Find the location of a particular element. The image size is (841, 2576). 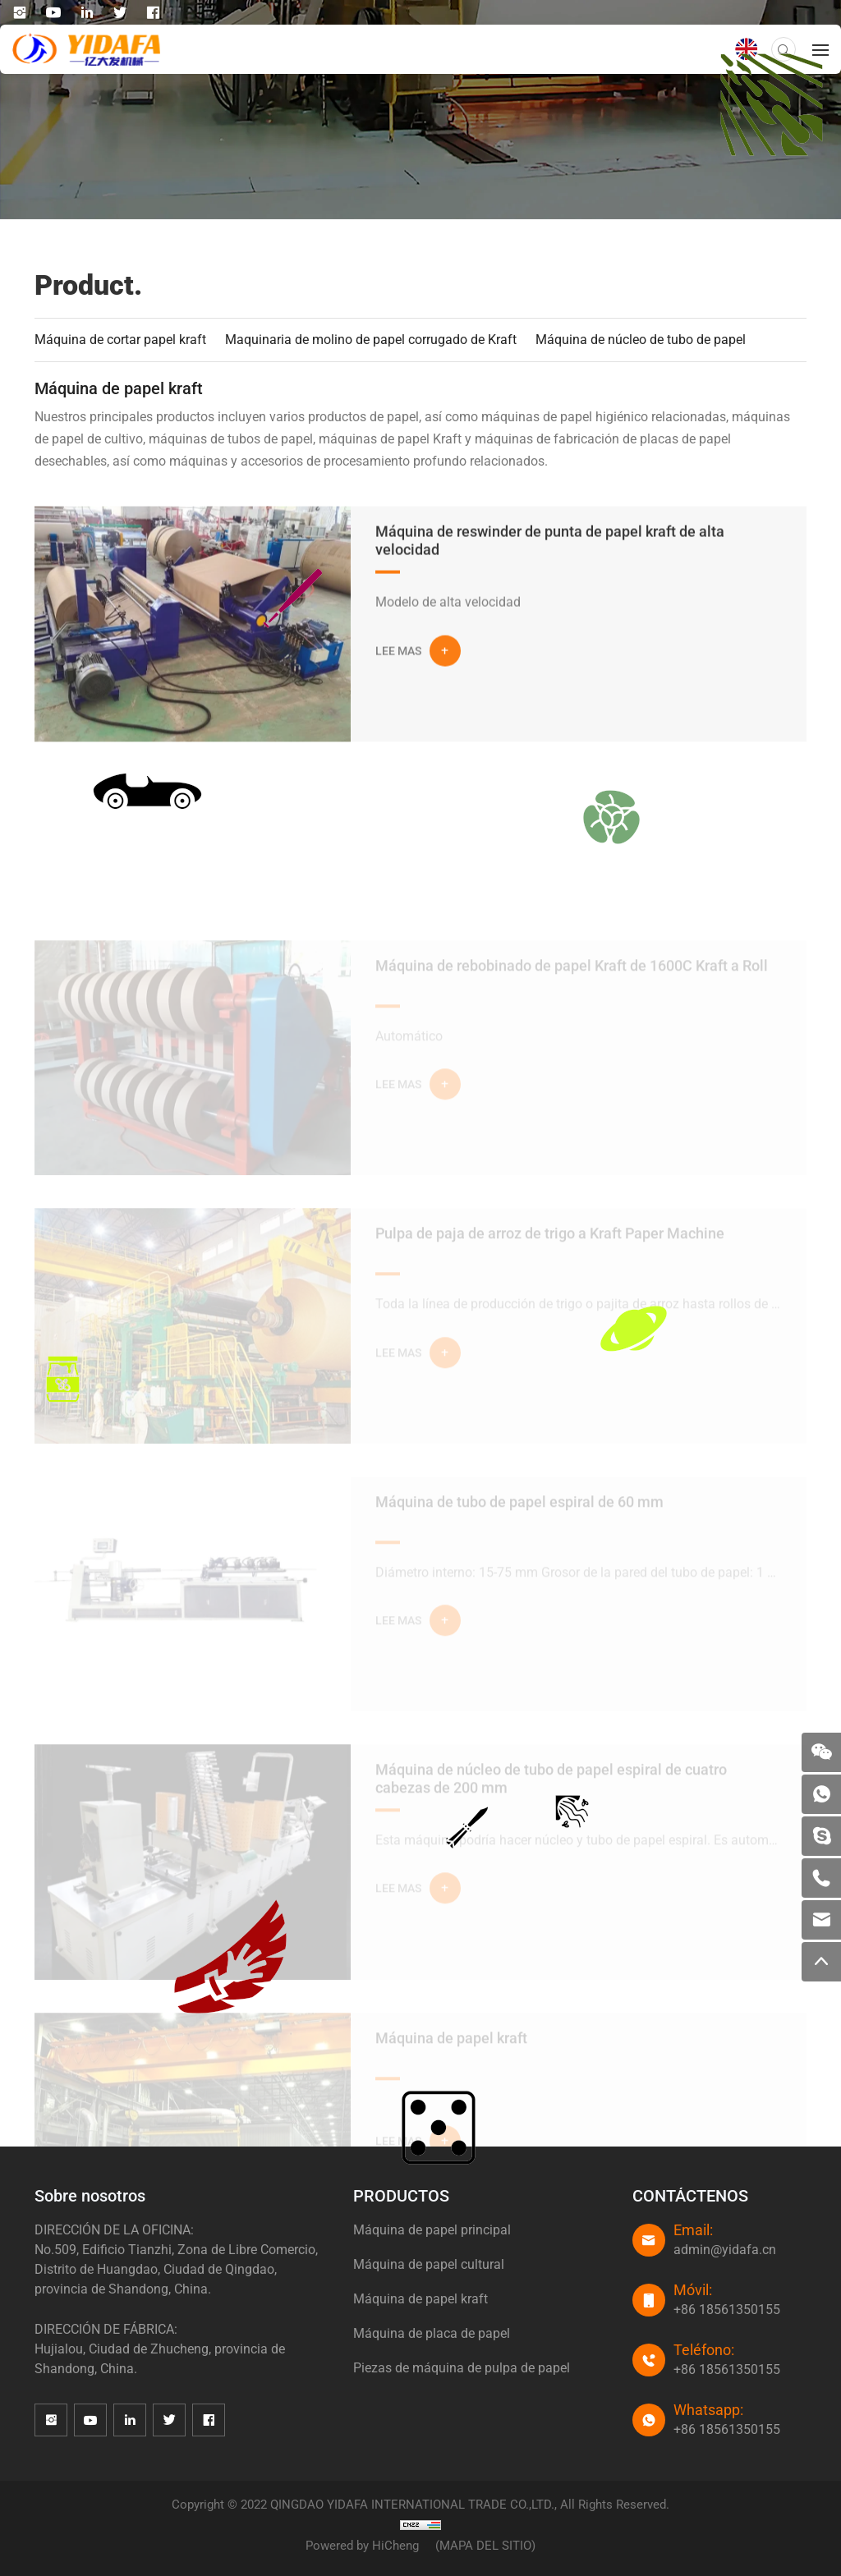

select butterfly knife weapon or tool is located at coordinates (466, 1827).